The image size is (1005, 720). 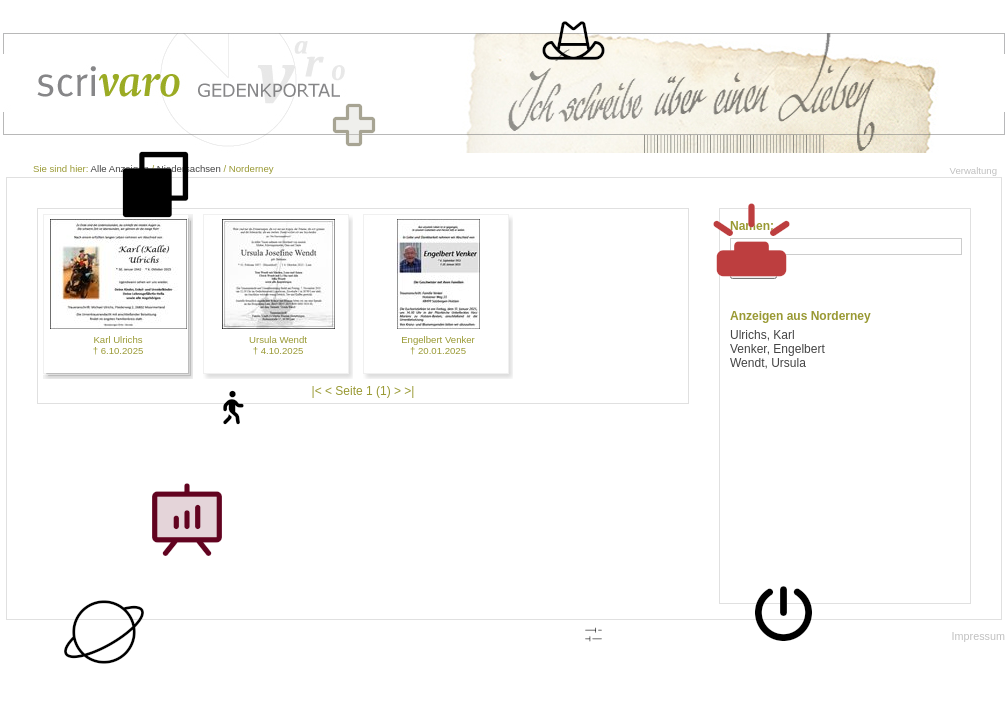 I want to click on view presentation or slideshow, so click(x=187, y=521).